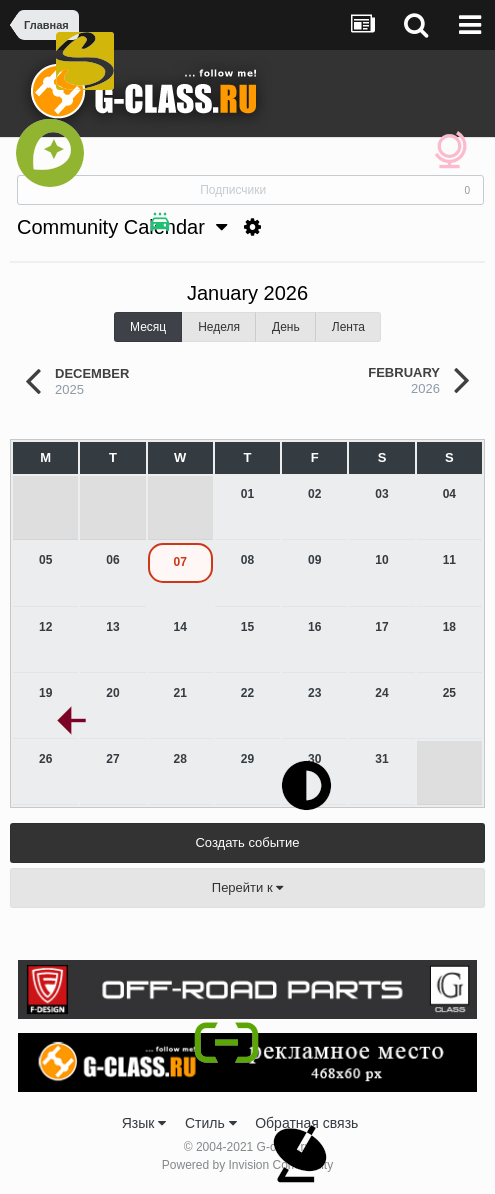 The image size is (495, 1194). What do you see at coordinates (50, 153) in the screenshot?
I see `mapbox branding or attribution` at bounding box center [50, 153].